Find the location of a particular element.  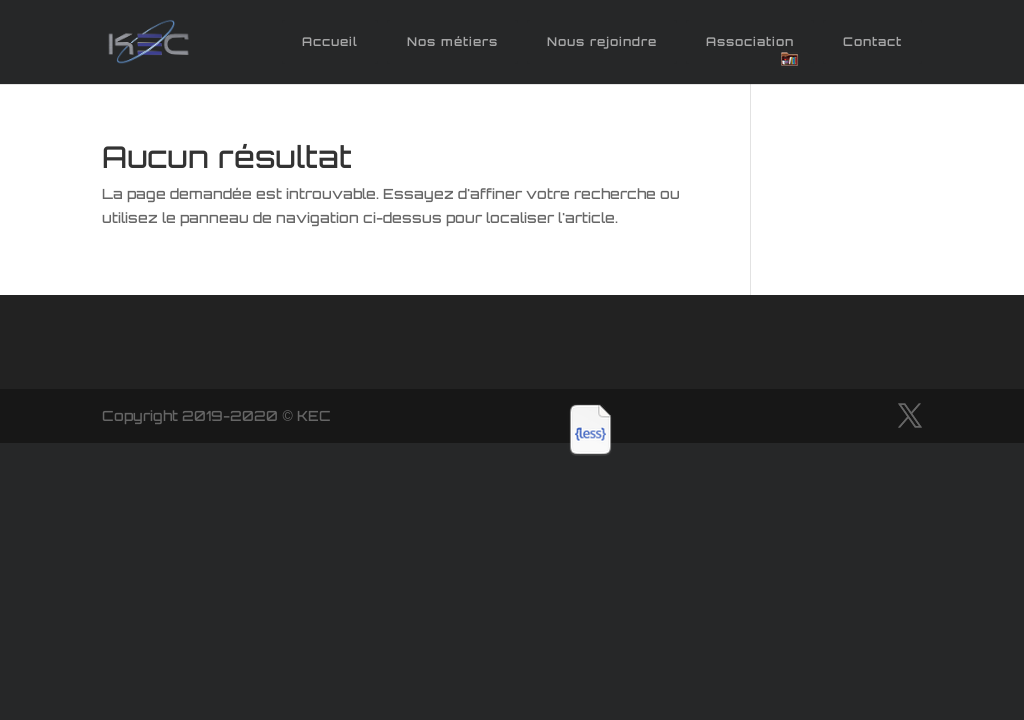

a LESS stylesheet file is located at coordinates (590, 429).